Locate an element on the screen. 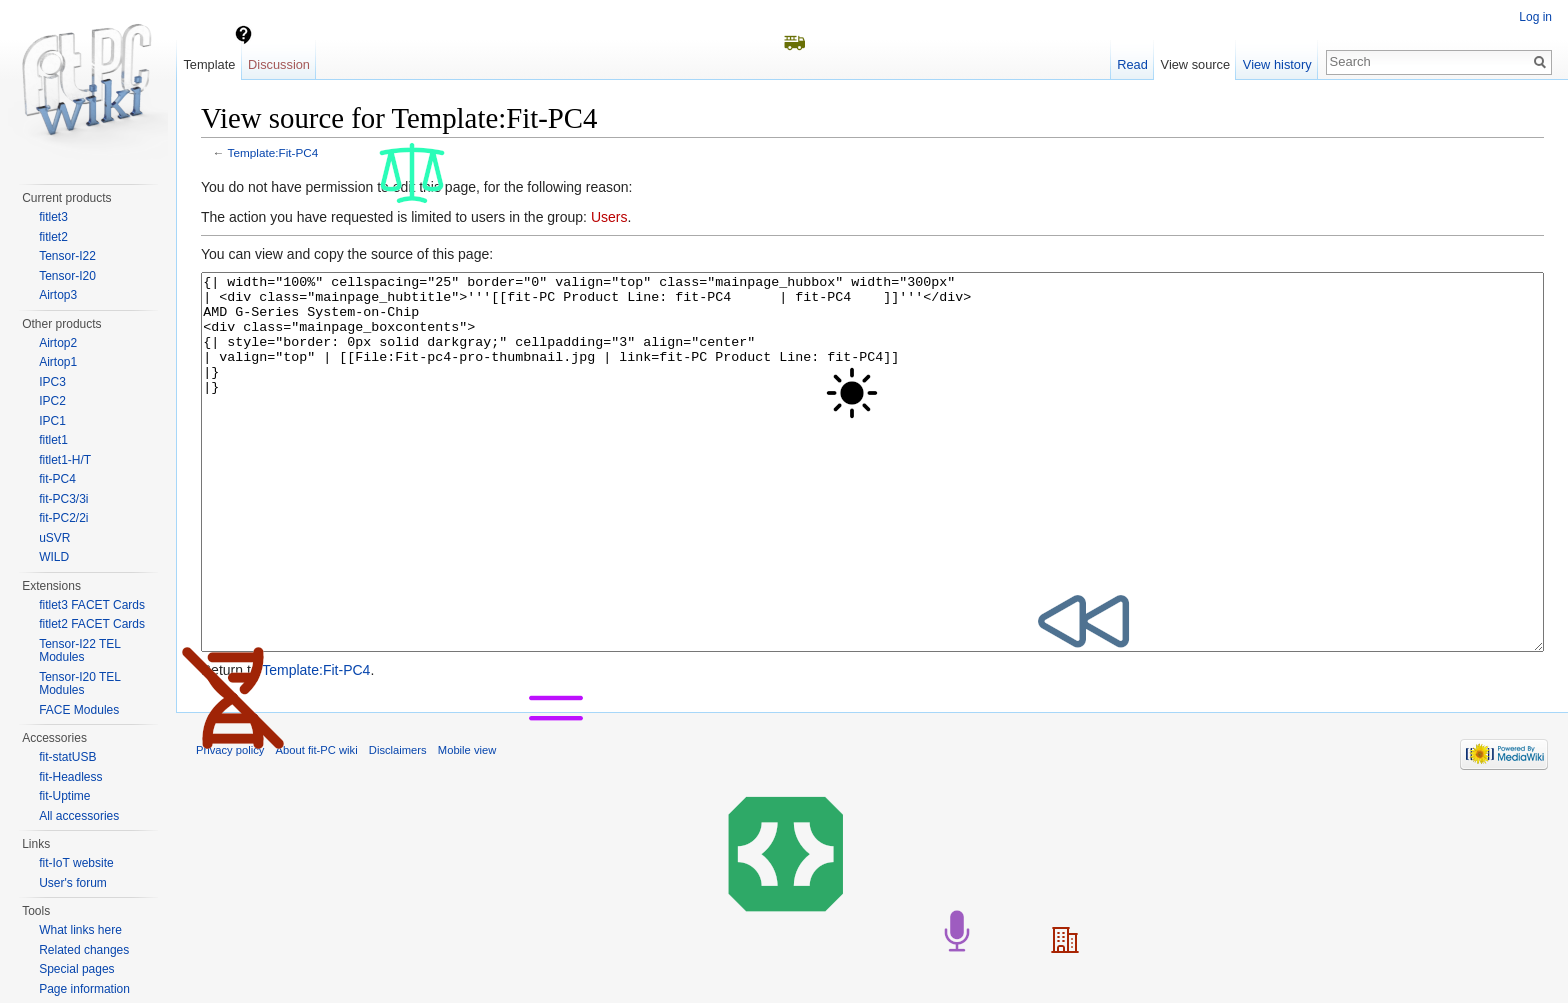 Image resolution: width=1568 pixels, height=1003 pixels. contact customer support is located at coordinates (244, 35).